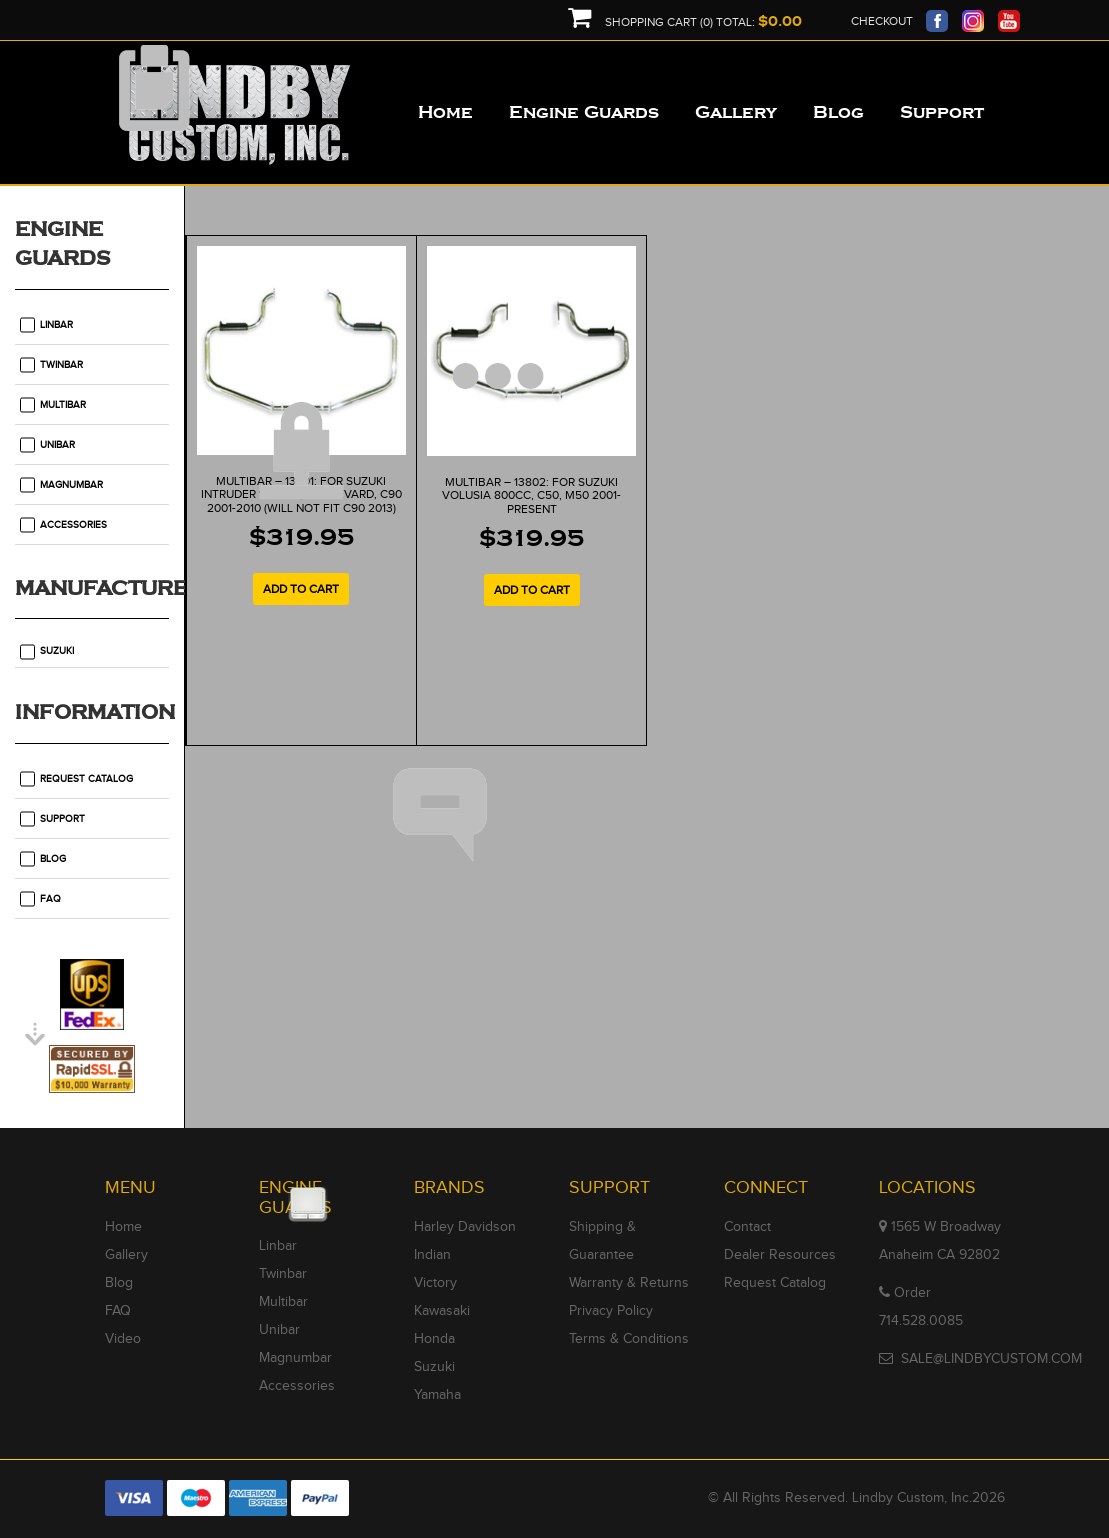 The width and height of the screenshot is (1109, 1538). I want to click on touchpad input device settings, so click(307, 1204).